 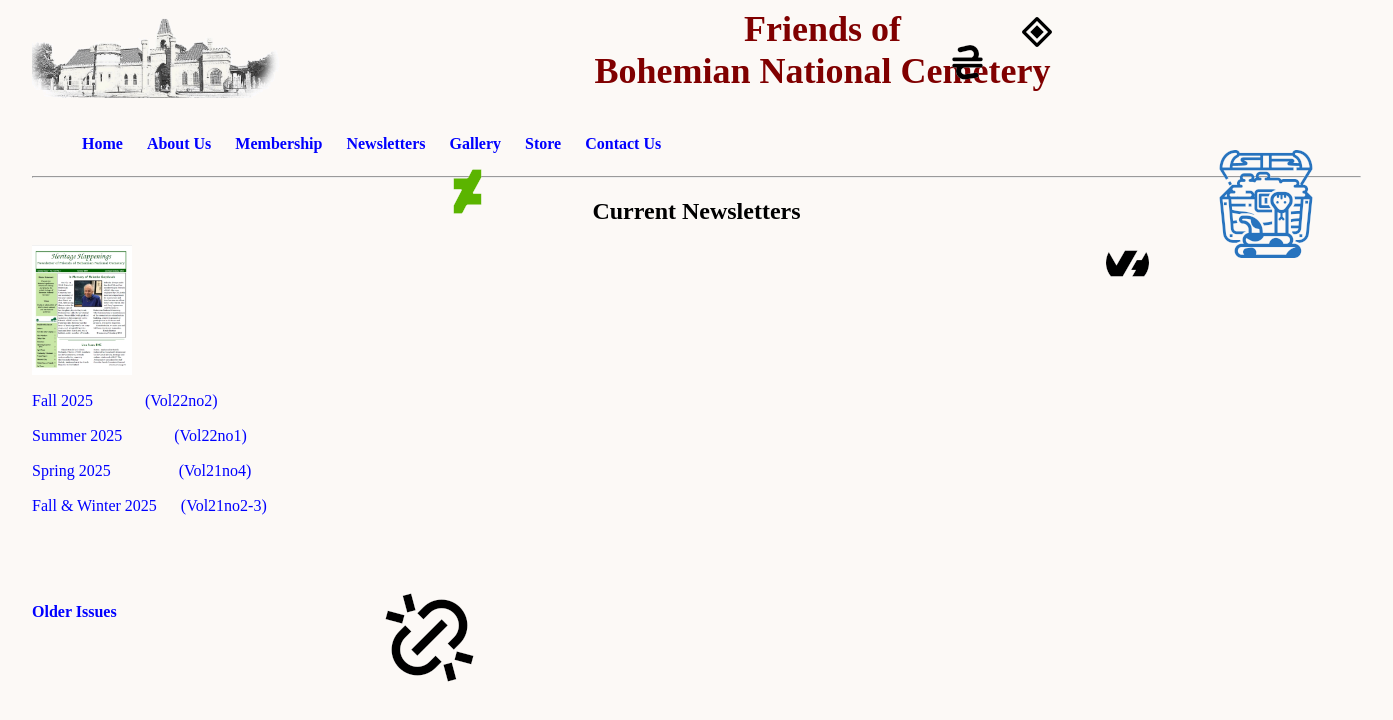 What do you see at coordinates (967, 62) in the screenshot?
I see `indicates Ukrainian hryvnia currency` at bounding box center [967, 62].